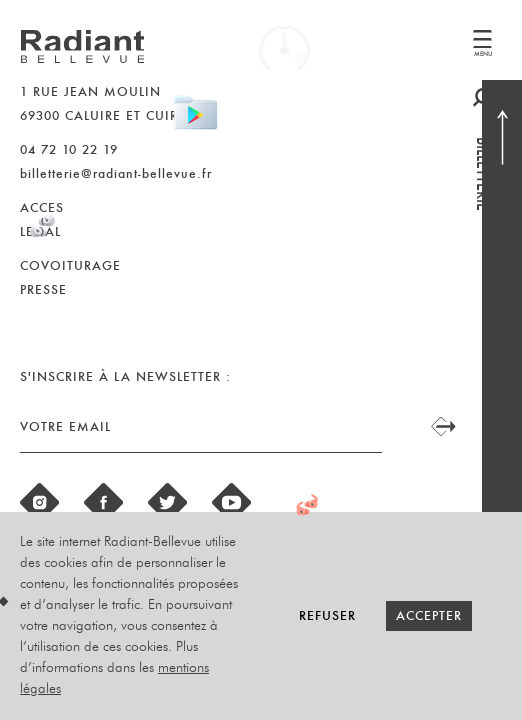  Describe the element at coordinates (42, 225) in the screenshot. I see `connect beats wireless earbuds via bluetooth` at that location.